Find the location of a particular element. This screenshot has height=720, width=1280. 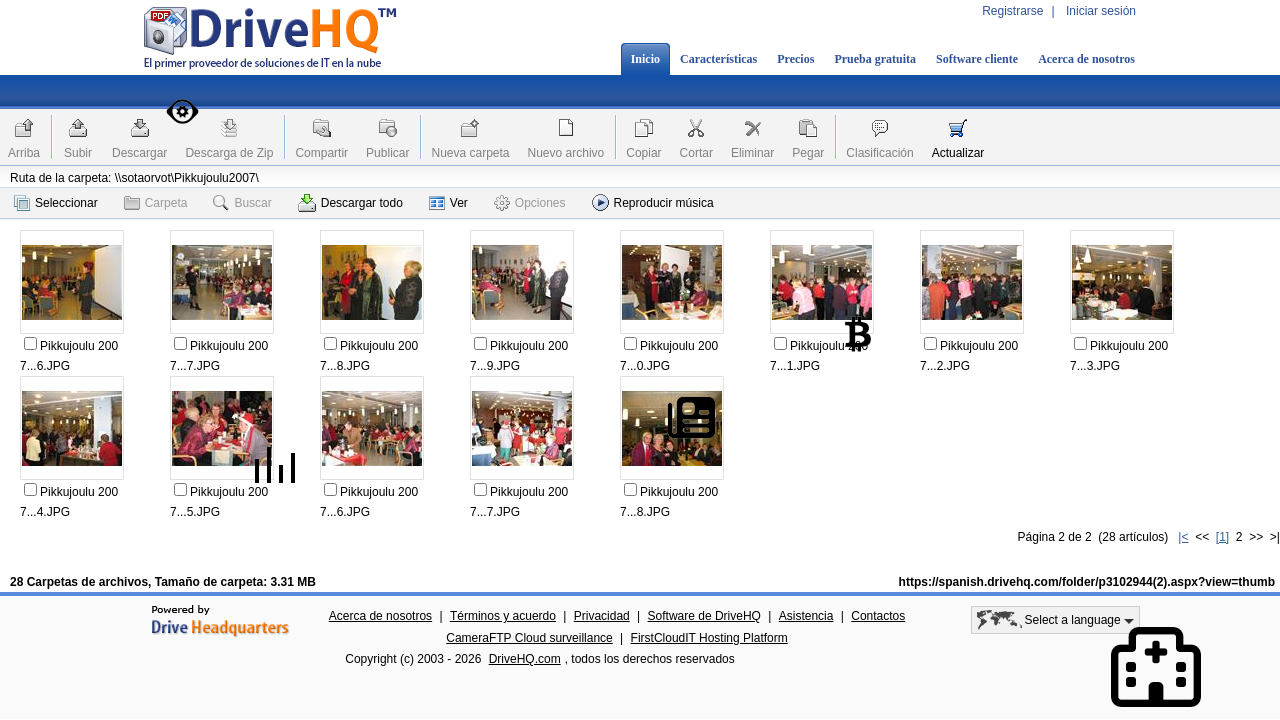

view nearby hospitals or medical facilities is located at coordinates (1156, 667).